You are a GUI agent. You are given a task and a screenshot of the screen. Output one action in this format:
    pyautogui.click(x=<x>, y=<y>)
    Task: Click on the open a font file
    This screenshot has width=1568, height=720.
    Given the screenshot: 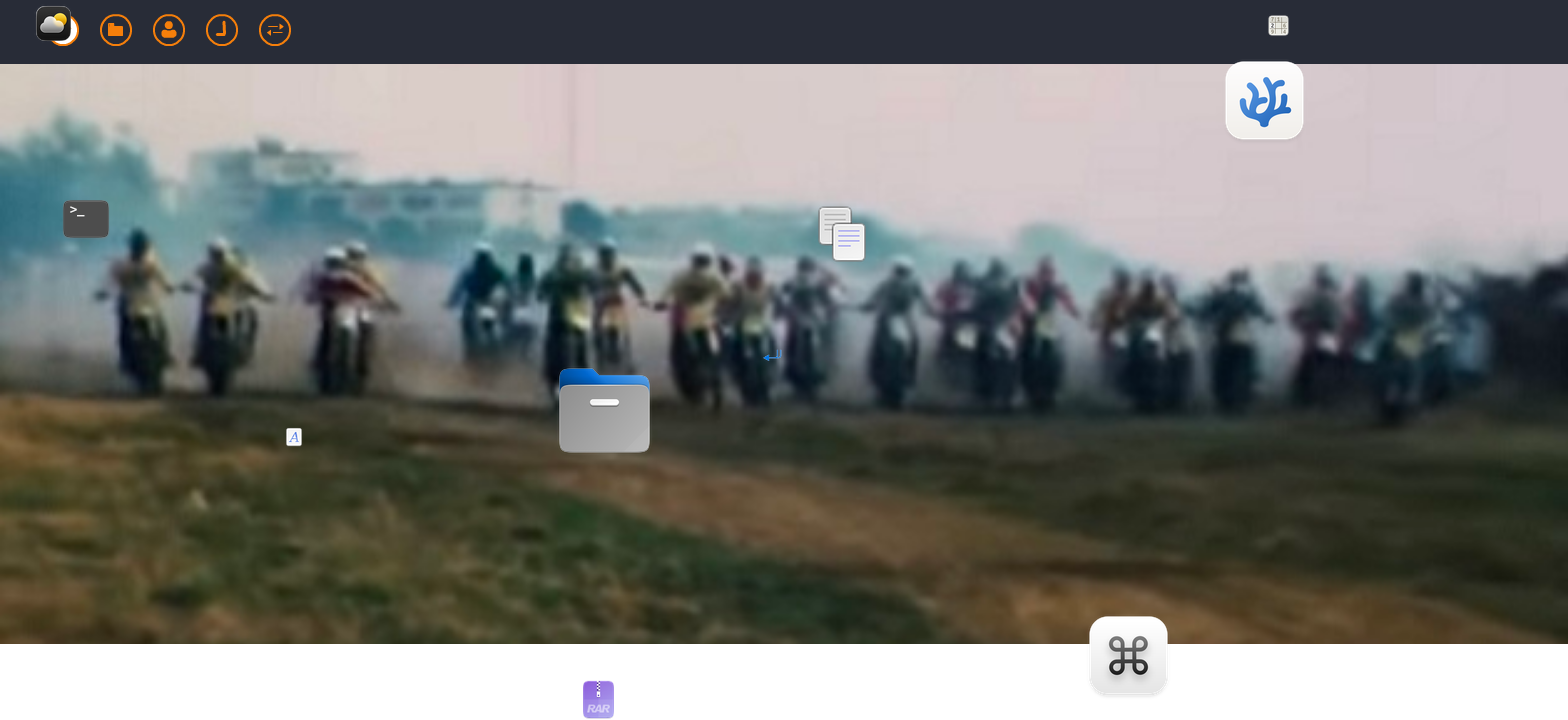 What is the action you would take?
    pyautogui.click(x=294, y=437)
    